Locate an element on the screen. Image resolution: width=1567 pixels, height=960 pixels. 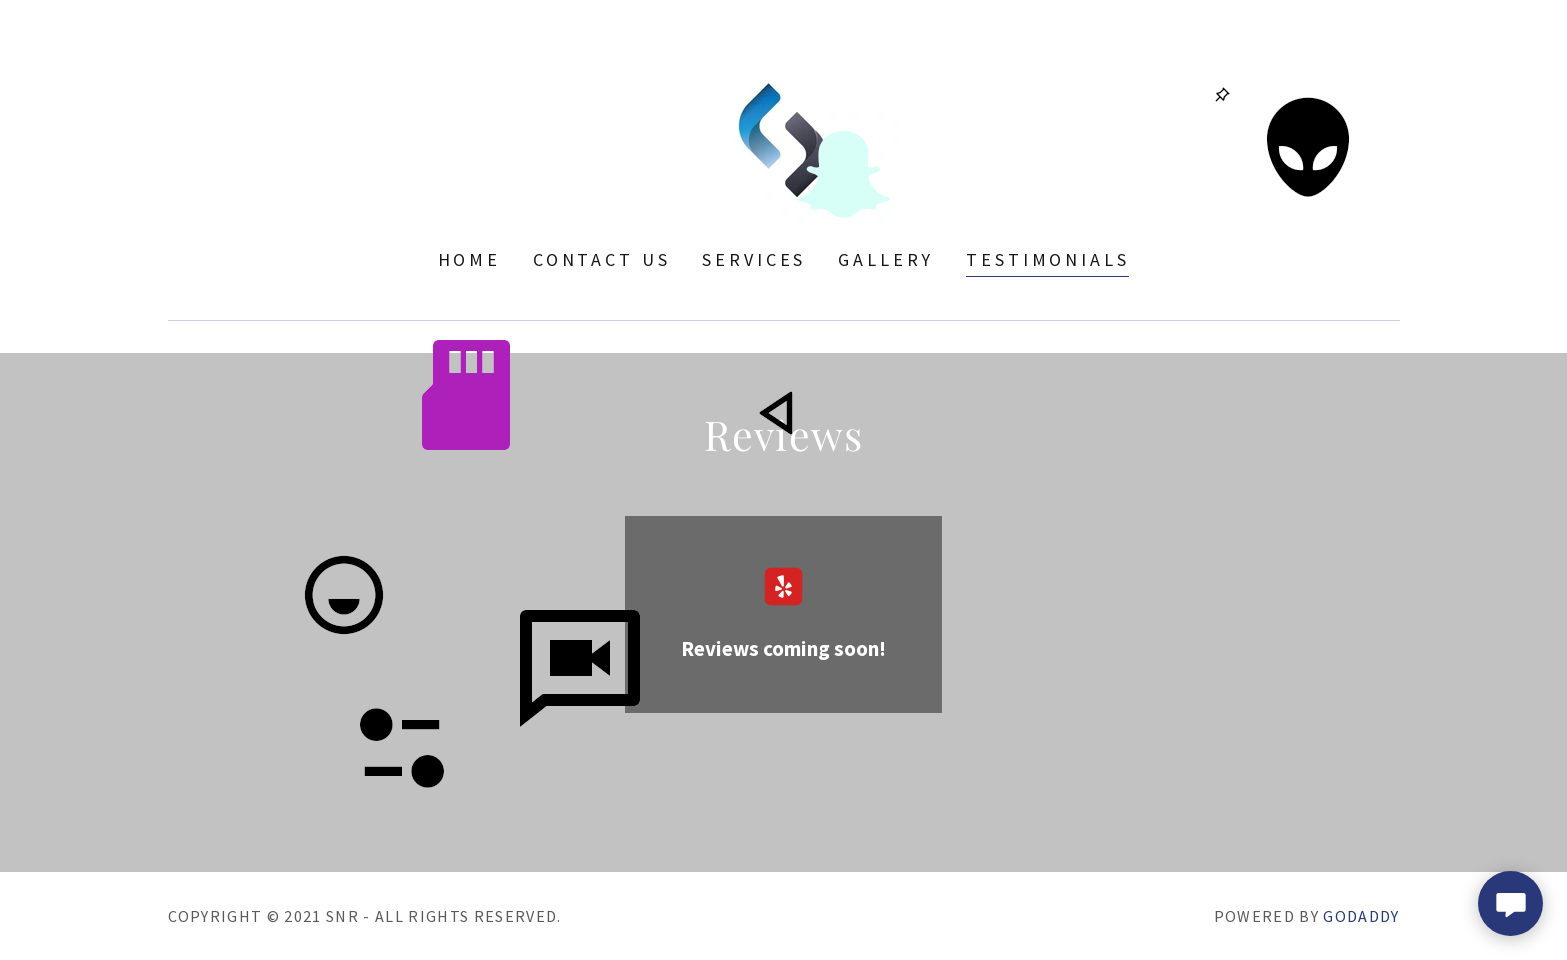
access external storage settings is located at coordinates (466, 395).